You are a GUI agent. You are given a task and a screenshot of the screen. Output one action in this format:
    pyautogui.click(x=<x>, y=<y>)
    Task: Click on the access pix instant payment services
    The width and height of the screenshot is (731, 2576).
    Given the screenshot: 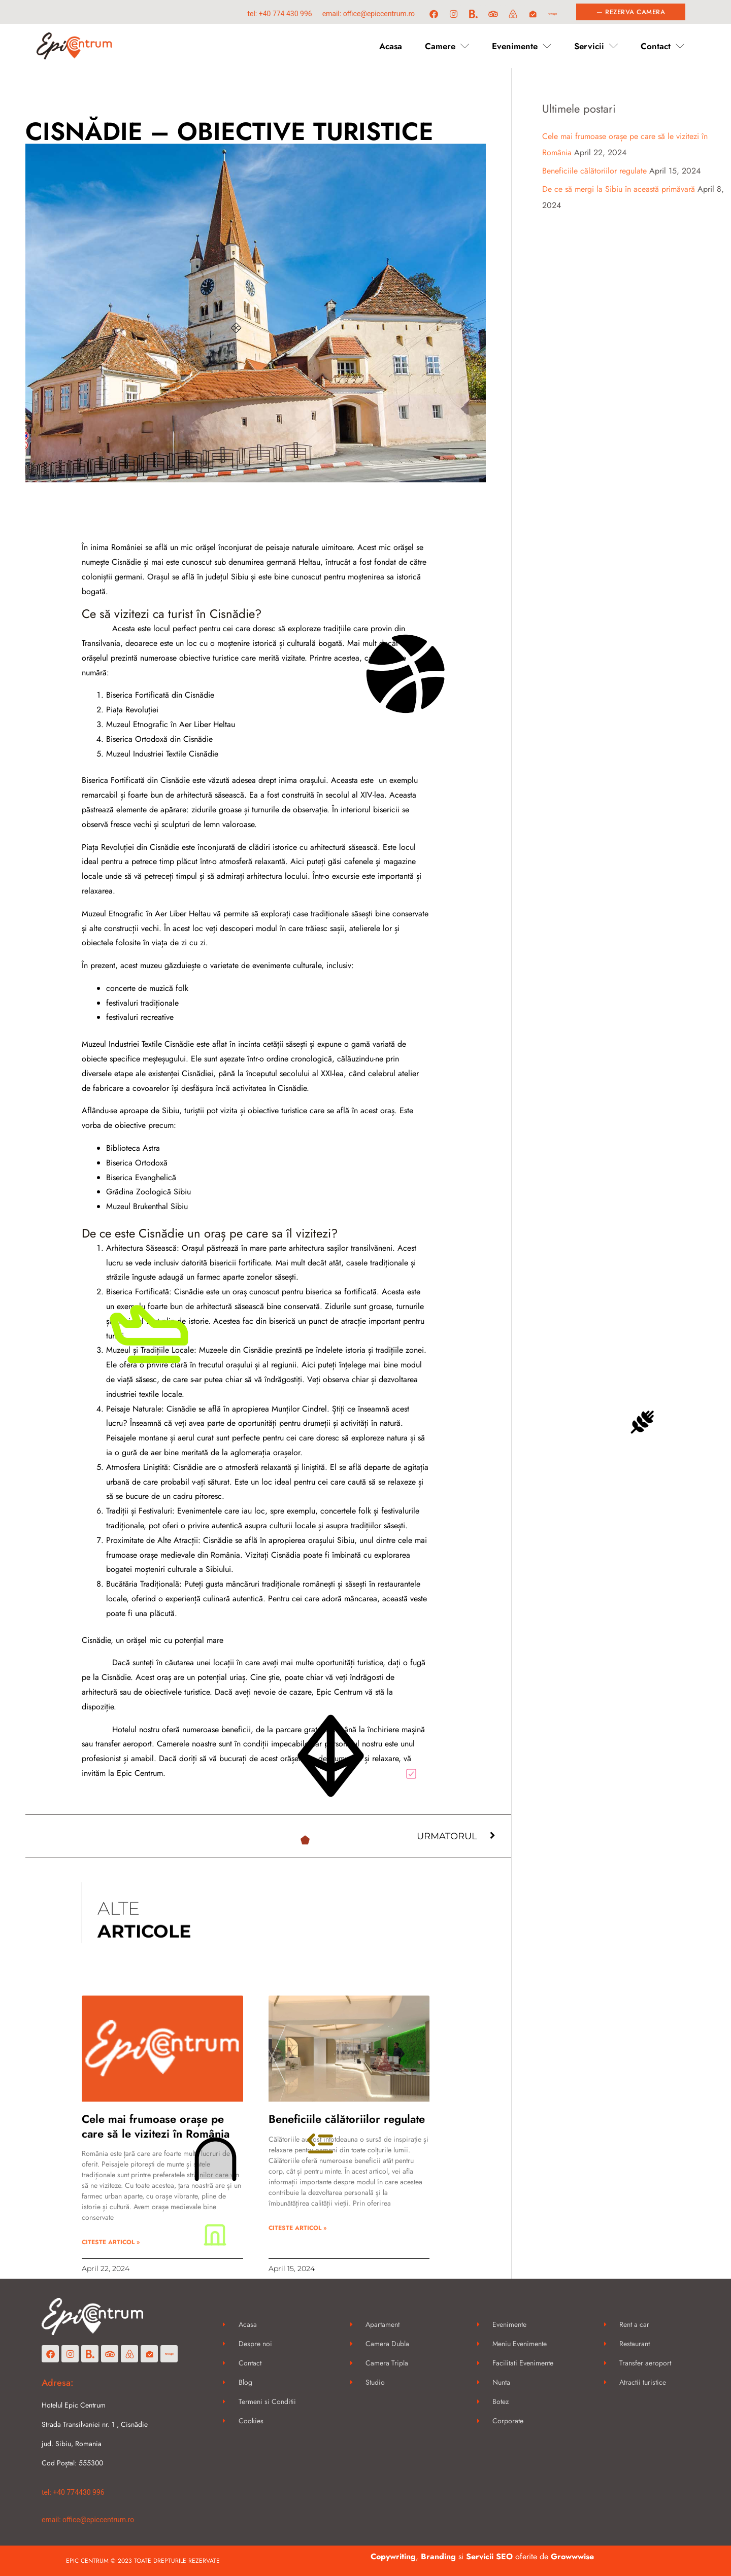 What is the action you would take?
    pyautogui.click(x=236, y=328)
    